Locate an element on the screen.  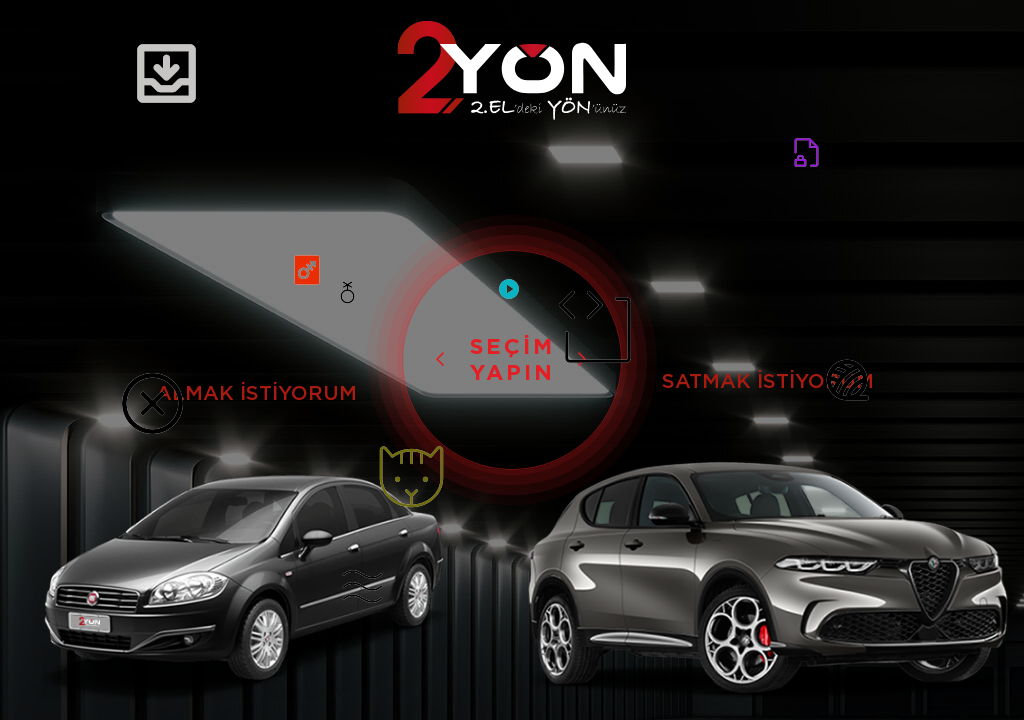
indicates water or aquatic features is located at coordinates (362, 586).